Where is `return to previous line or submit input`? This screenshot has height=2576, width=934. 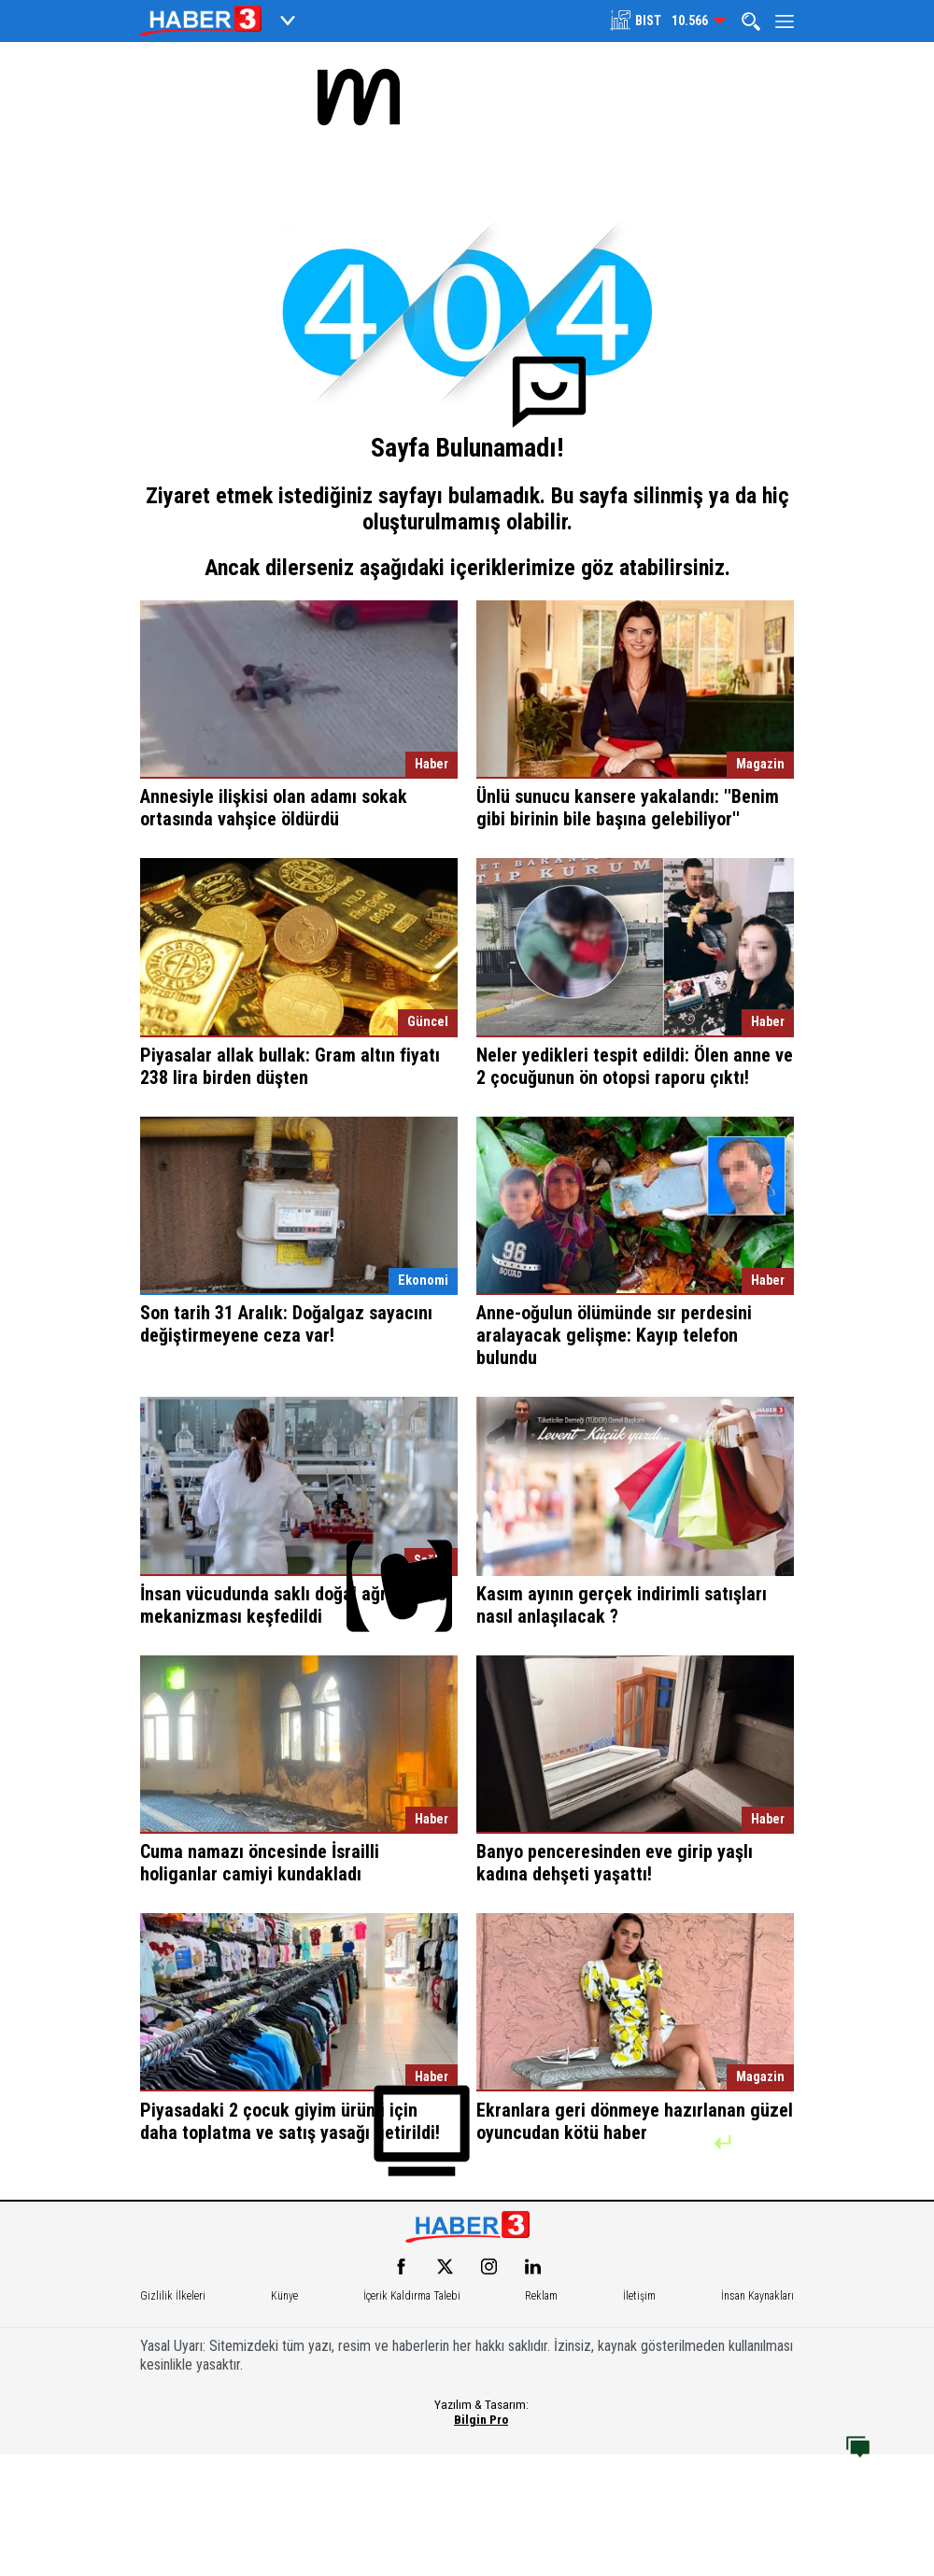 return to previous line or submit input is located at coordinates (723, 2142).